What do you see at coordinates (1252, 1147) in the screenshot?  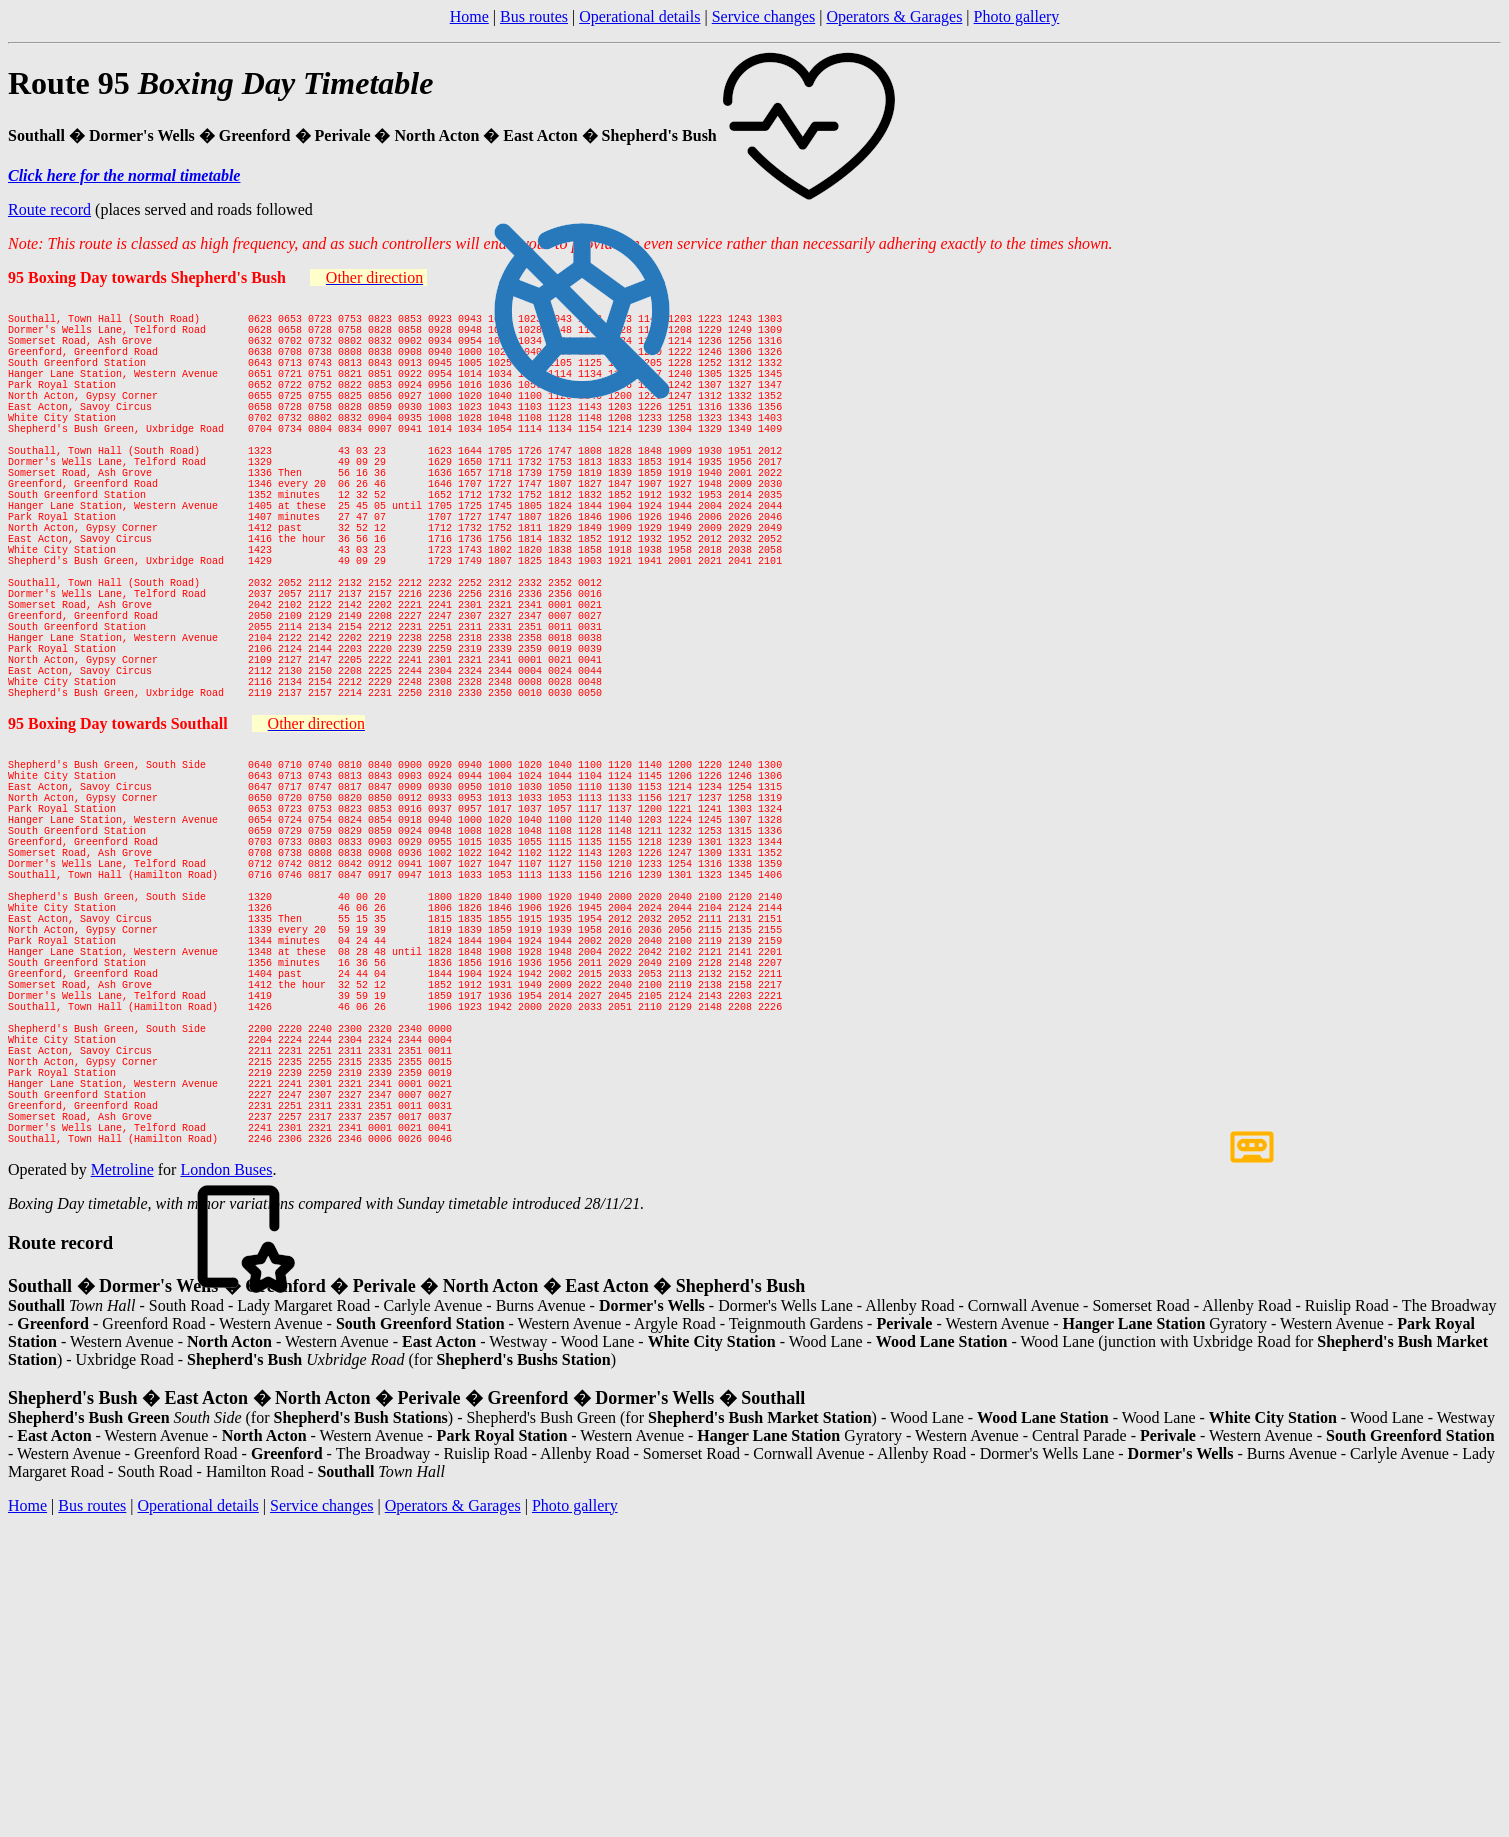 I see `access audio recordings or voice memos` at bounding box center [1252, 1147].